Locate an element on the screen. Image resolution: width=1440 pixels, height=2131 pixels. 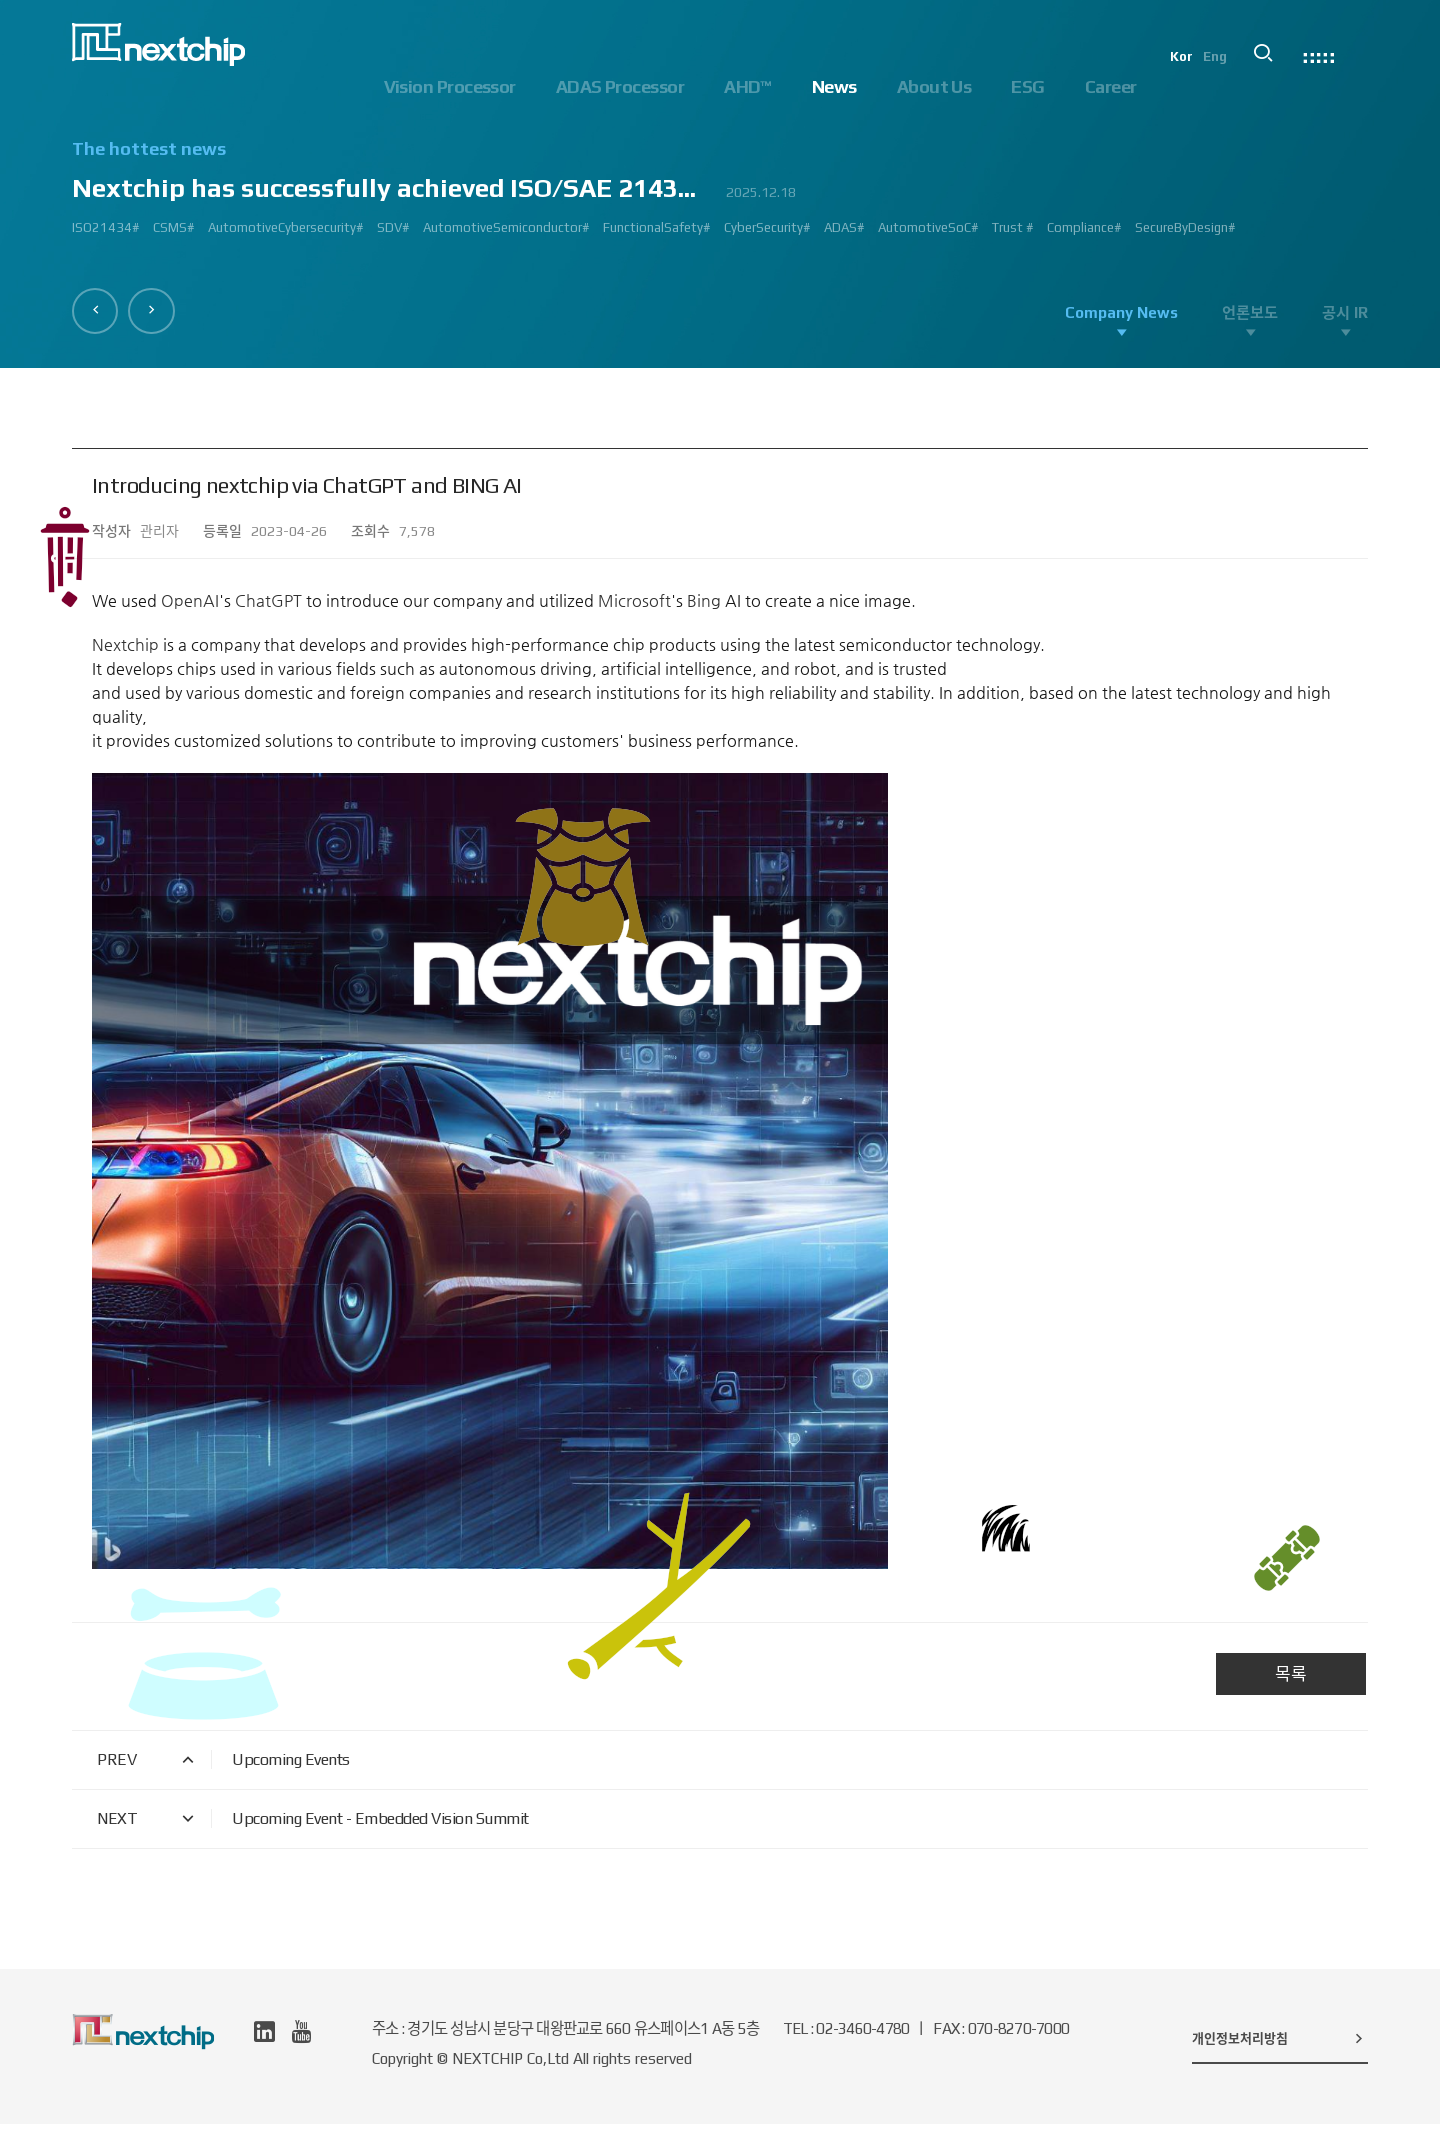
wooden stick or branch resource item is located at coordinates (659, 1586).